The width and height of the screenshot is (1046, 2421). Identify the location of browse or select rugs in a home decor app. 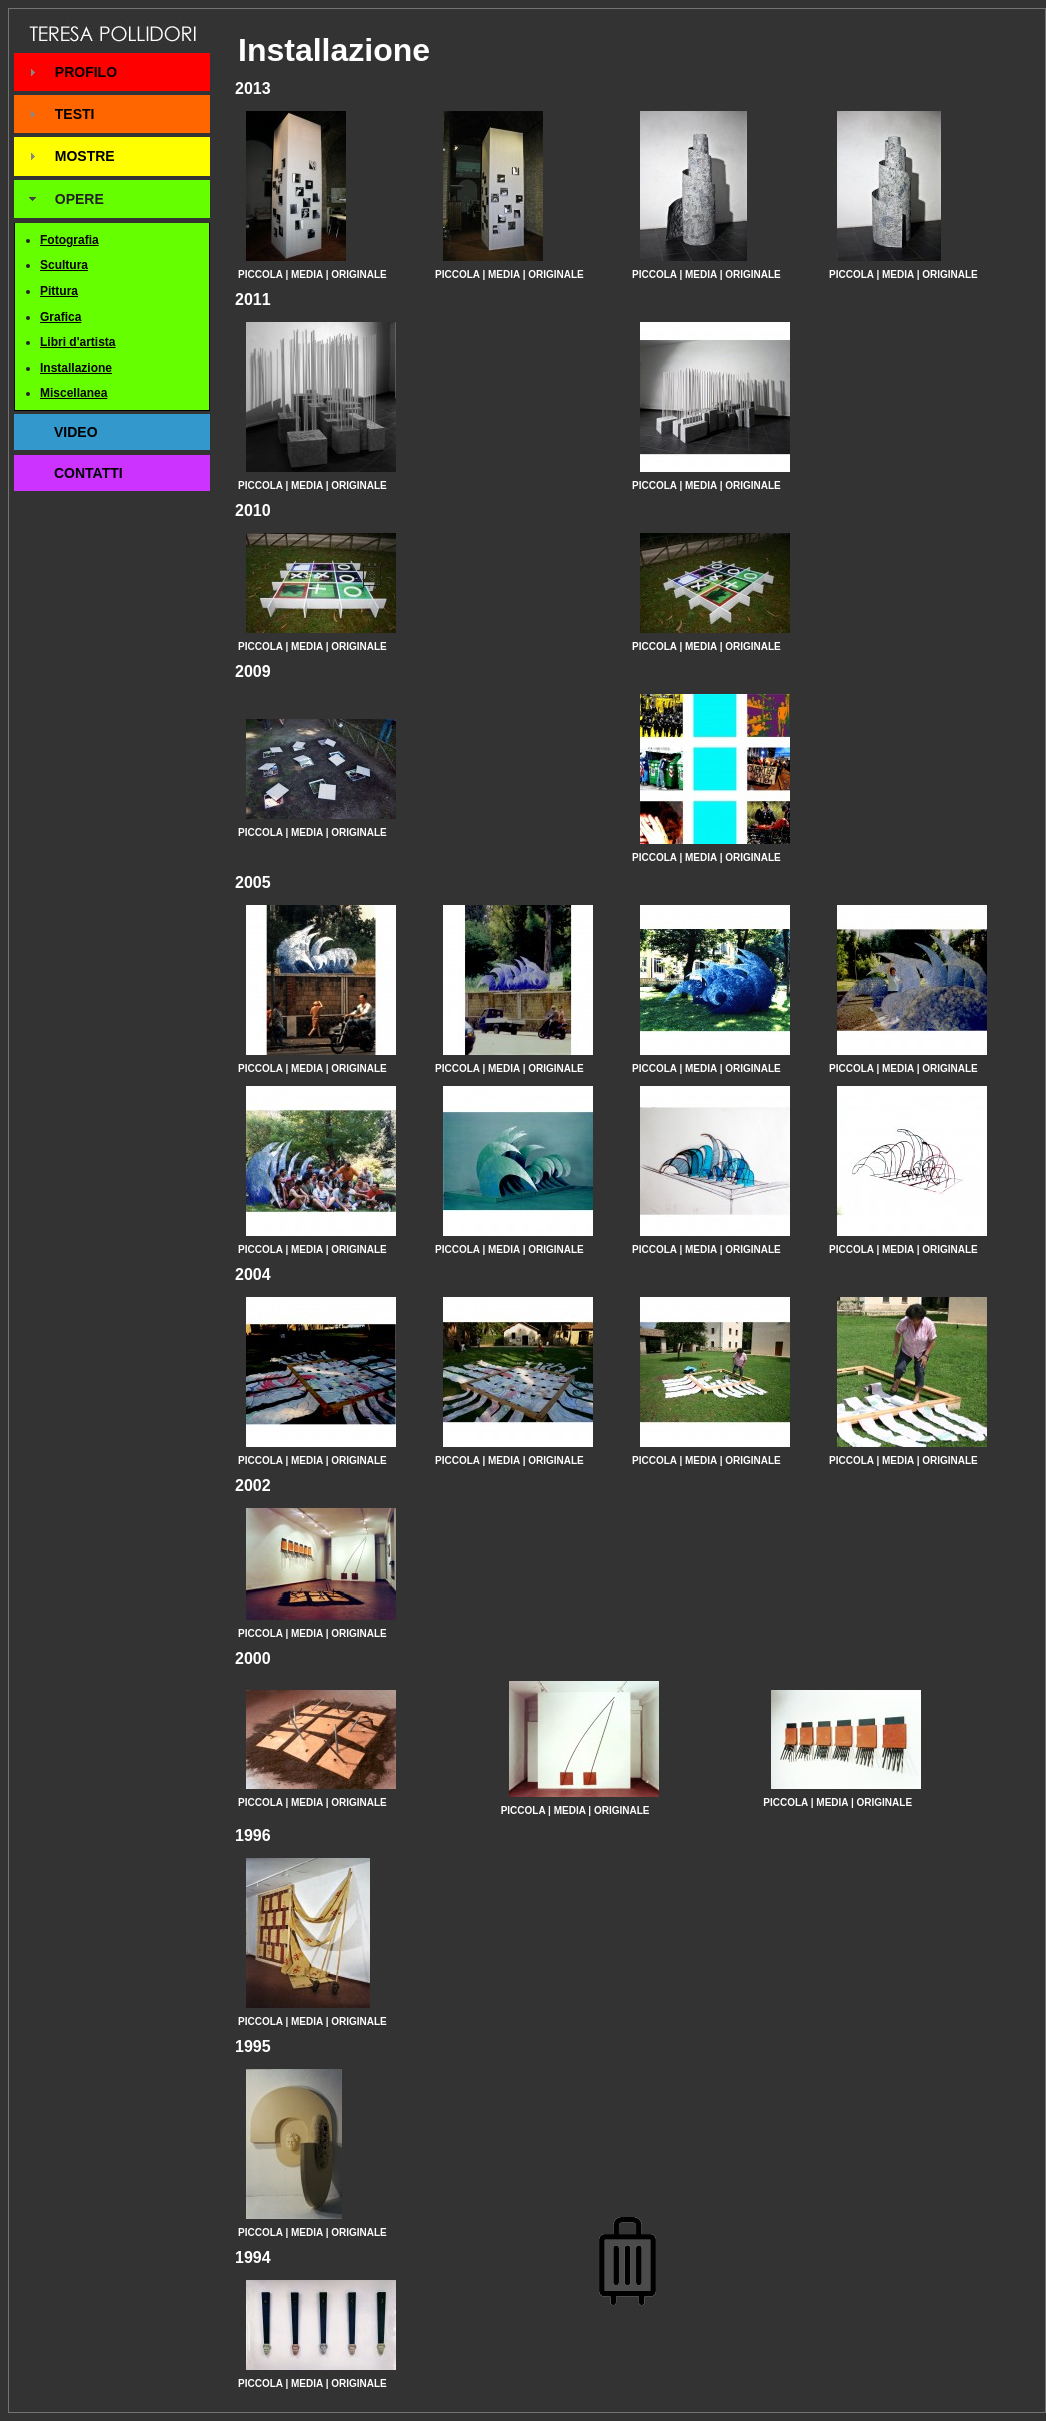
(372, 576).